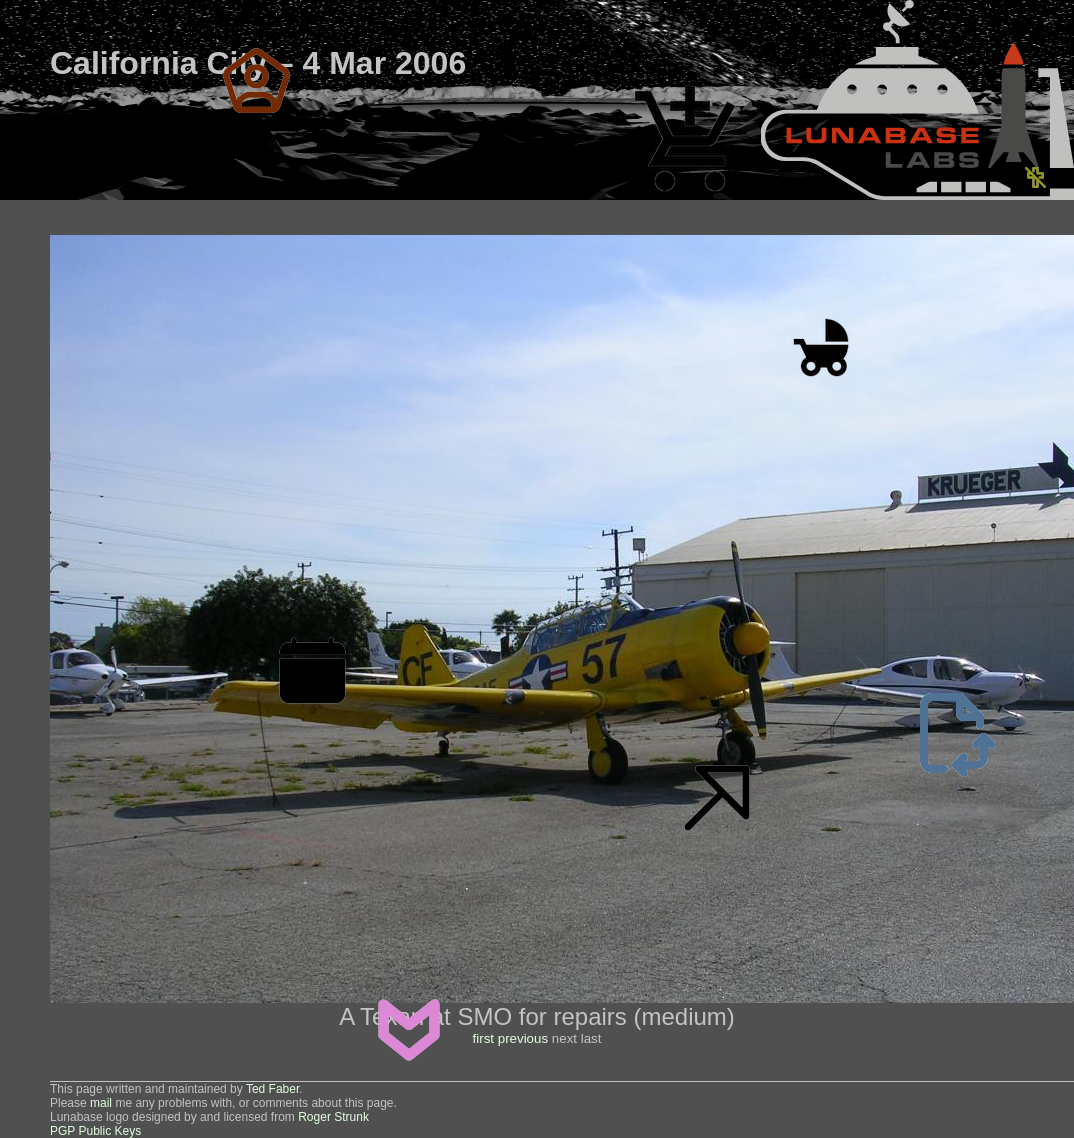  I want to click on view user profile, so click(256, 82).